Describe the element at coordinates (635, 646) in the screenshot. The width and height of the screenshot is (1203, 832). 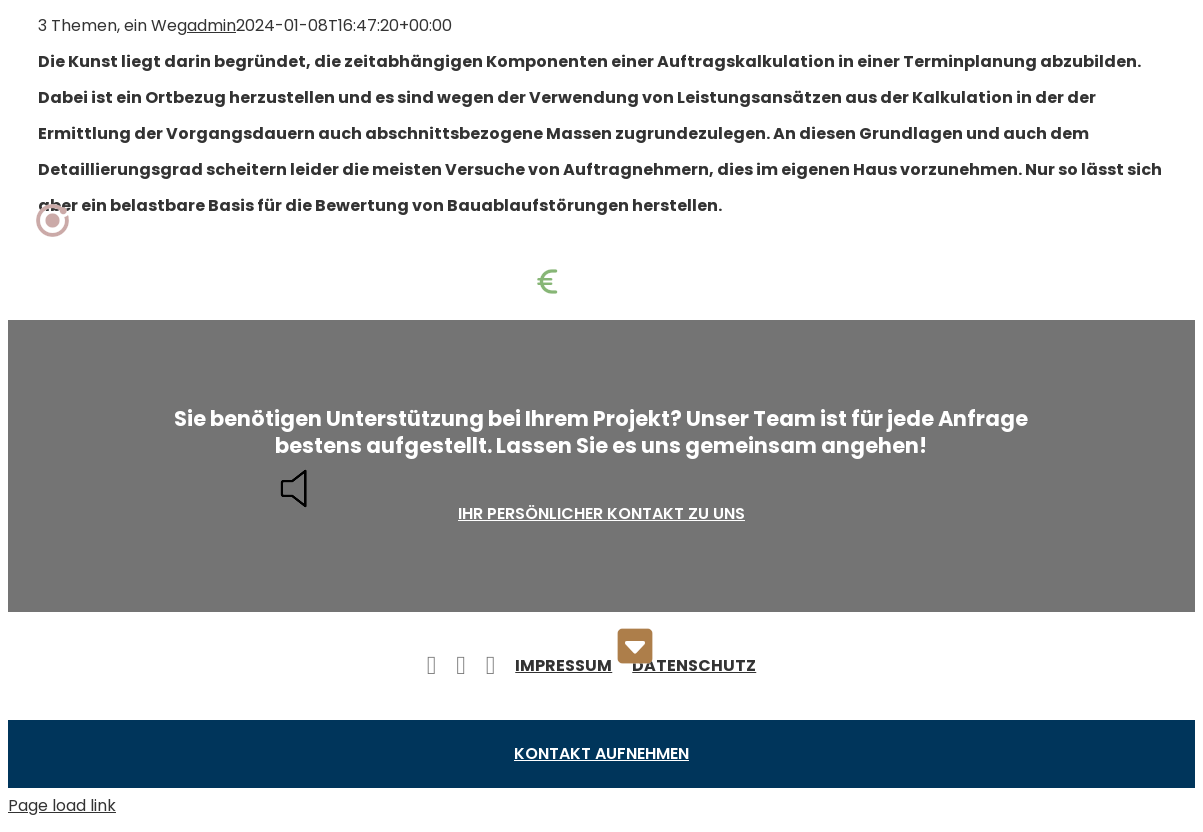
I see `expand dropdown menu` at that location.